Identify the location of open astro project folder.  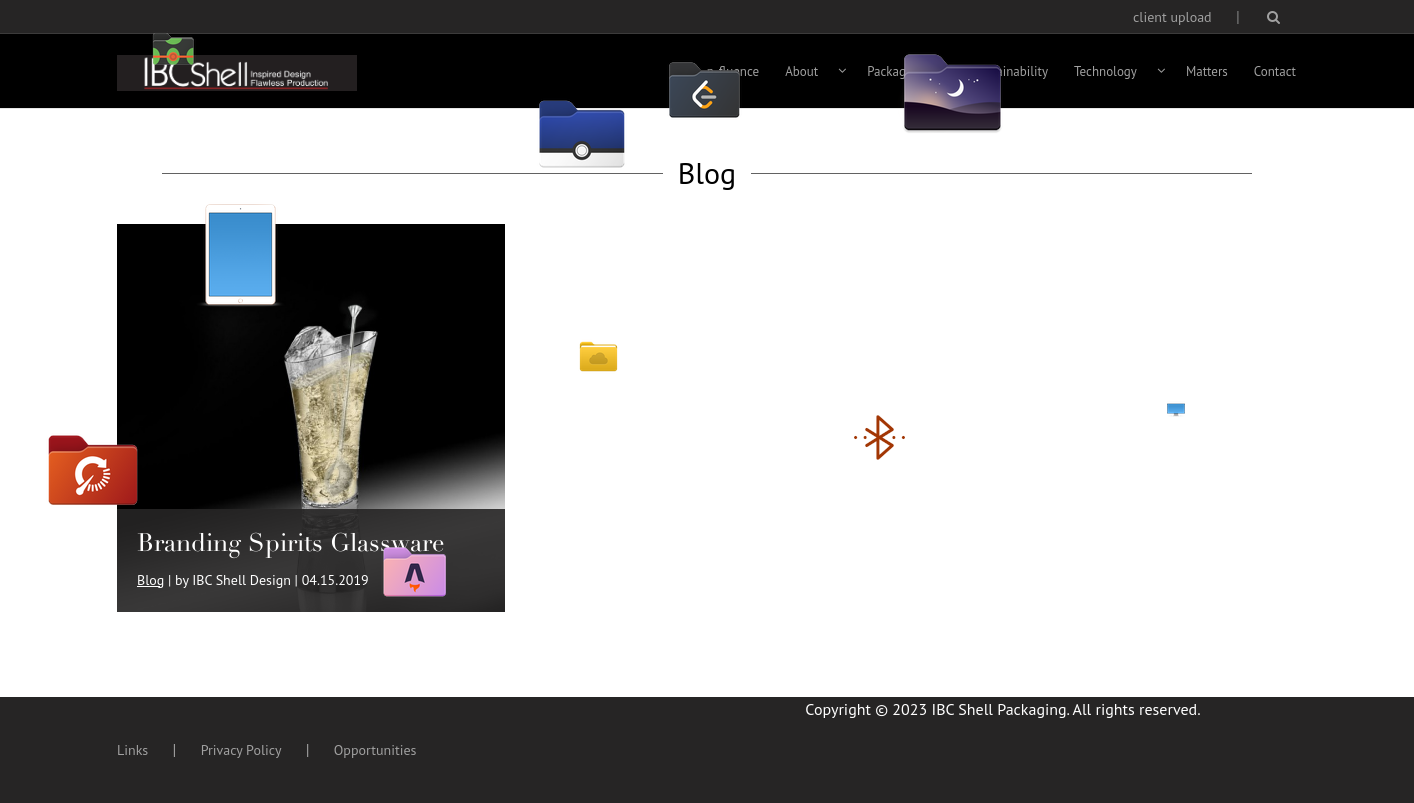
(414, 573).